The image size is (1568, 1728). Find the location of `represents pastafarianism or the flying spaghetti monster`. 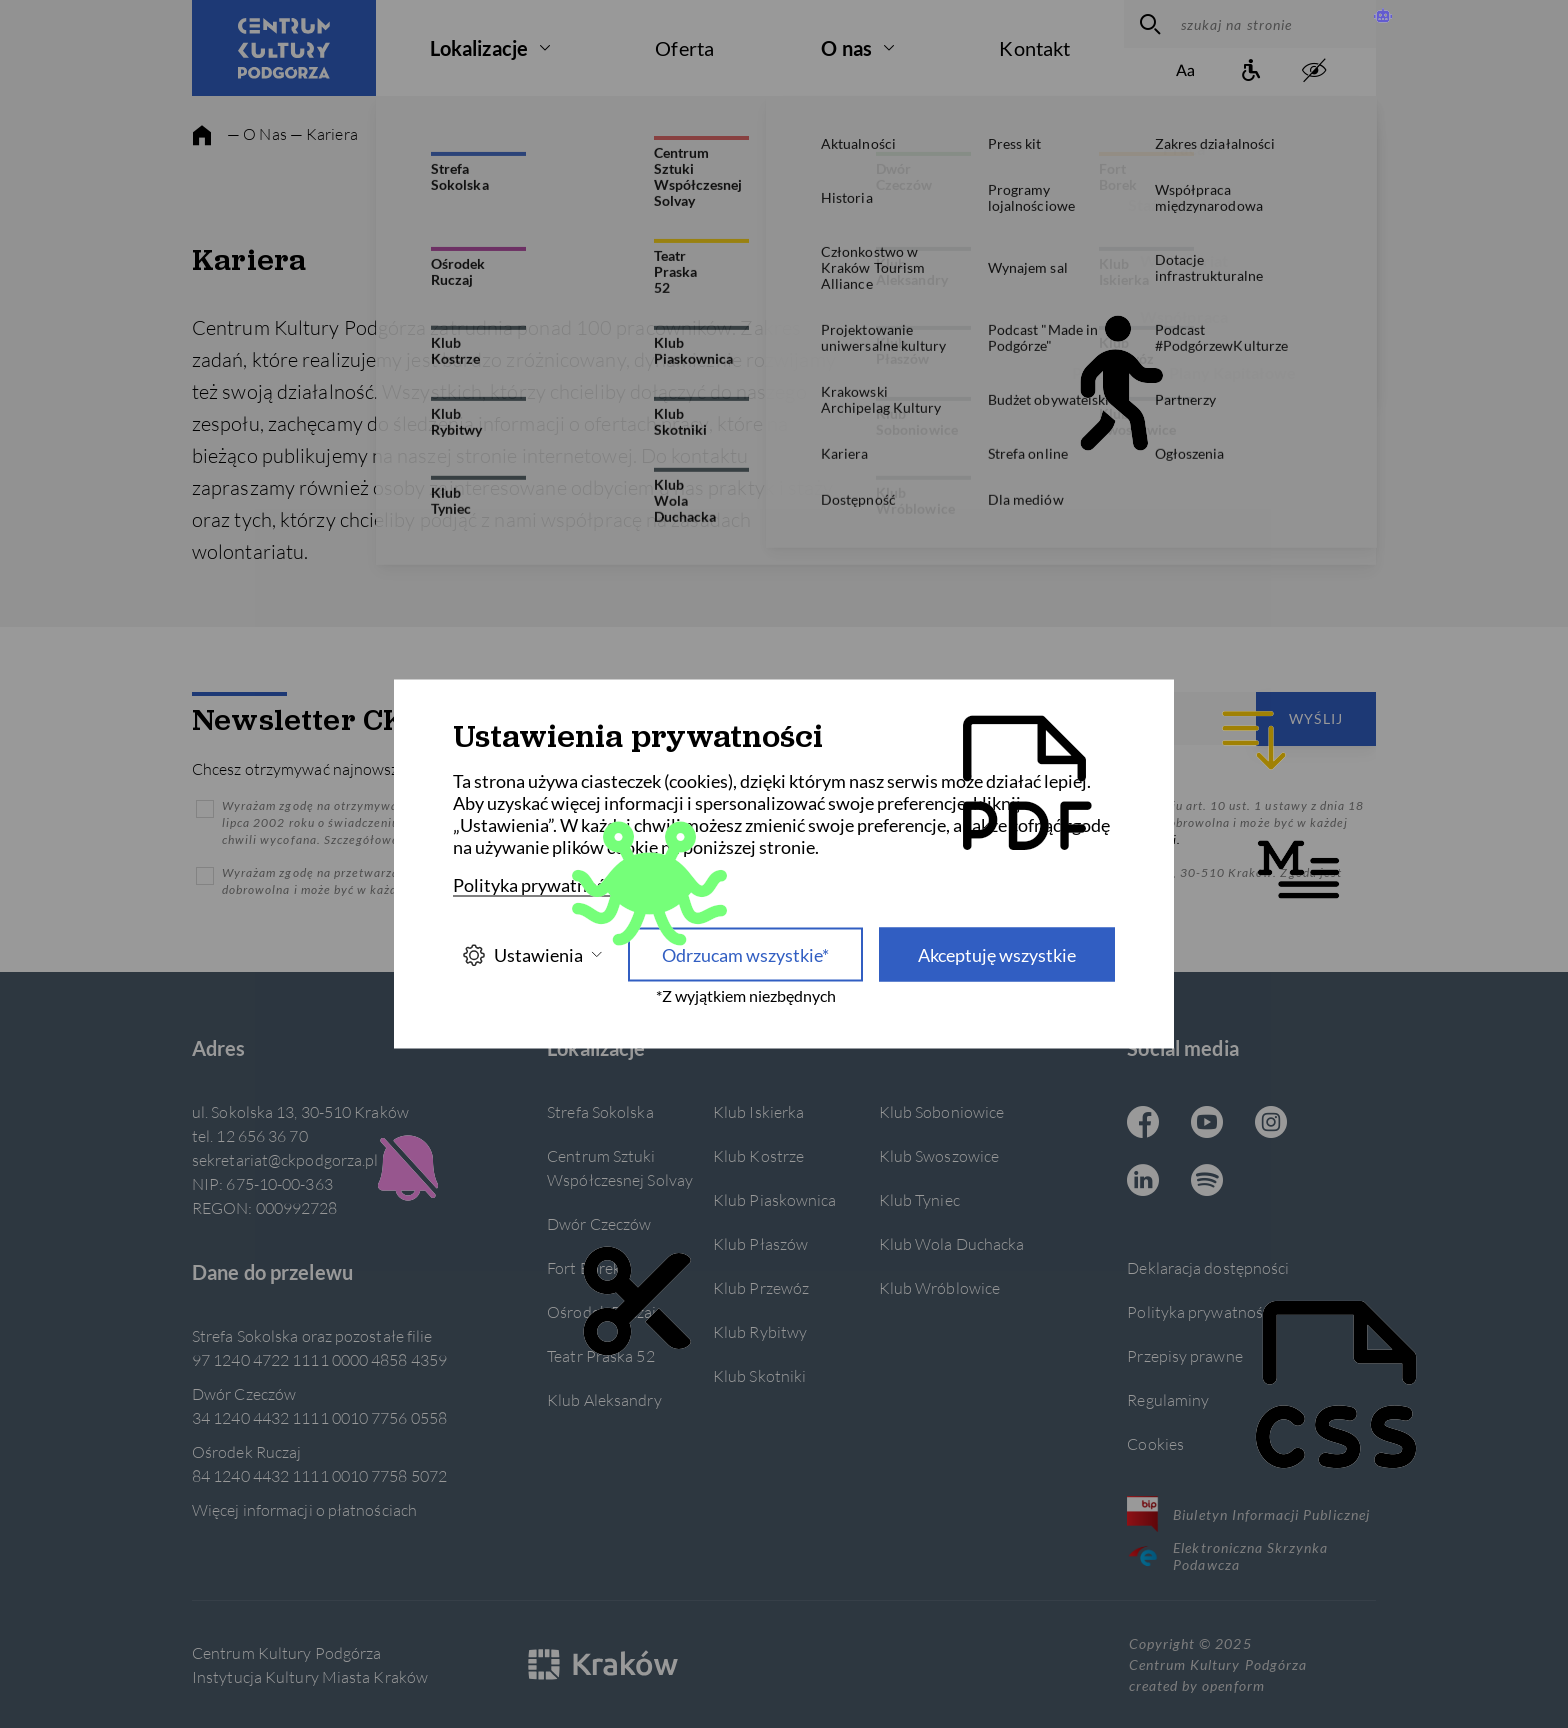

represents pastafarianism or the flying spaghetti monster is located at coordinates (649, 883).